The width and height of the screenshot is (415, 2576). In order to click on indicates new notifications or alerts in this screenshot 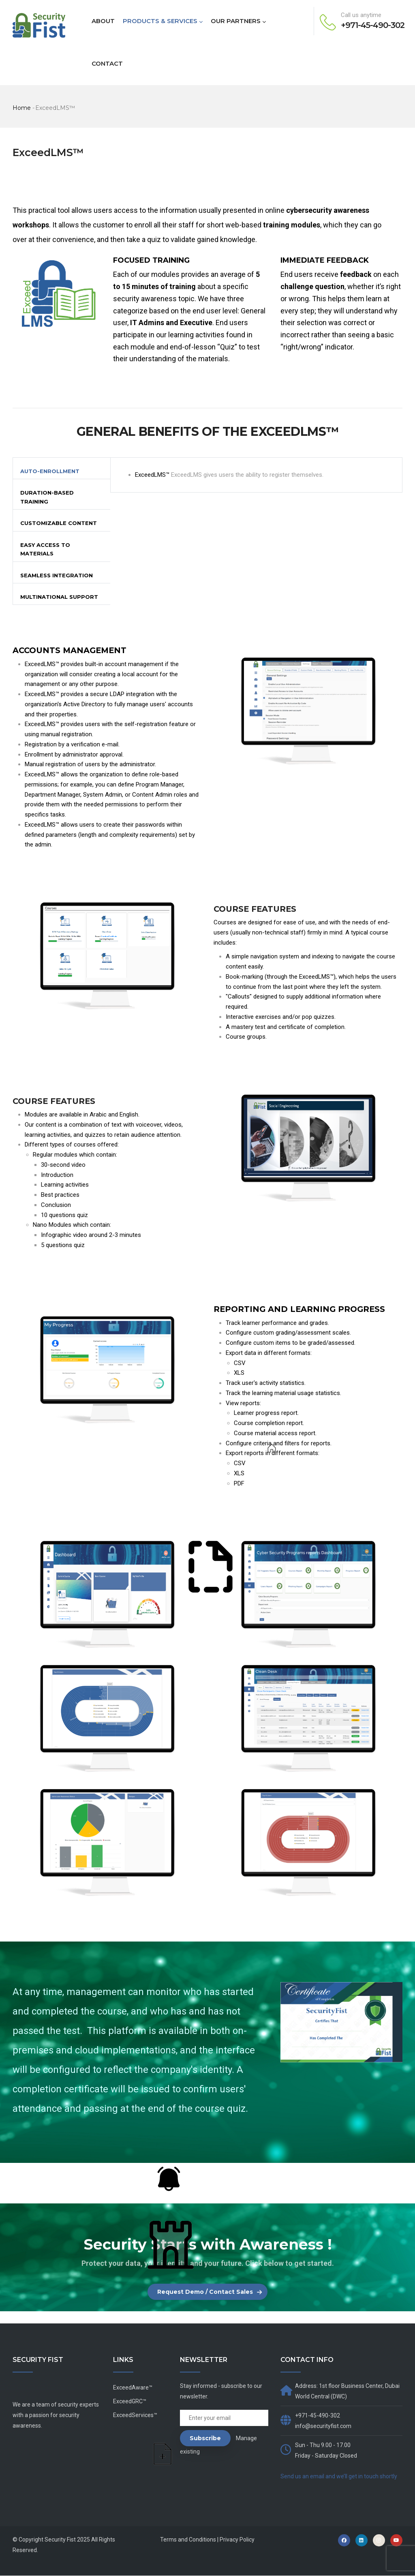, I will do `click(169, 2179)`.